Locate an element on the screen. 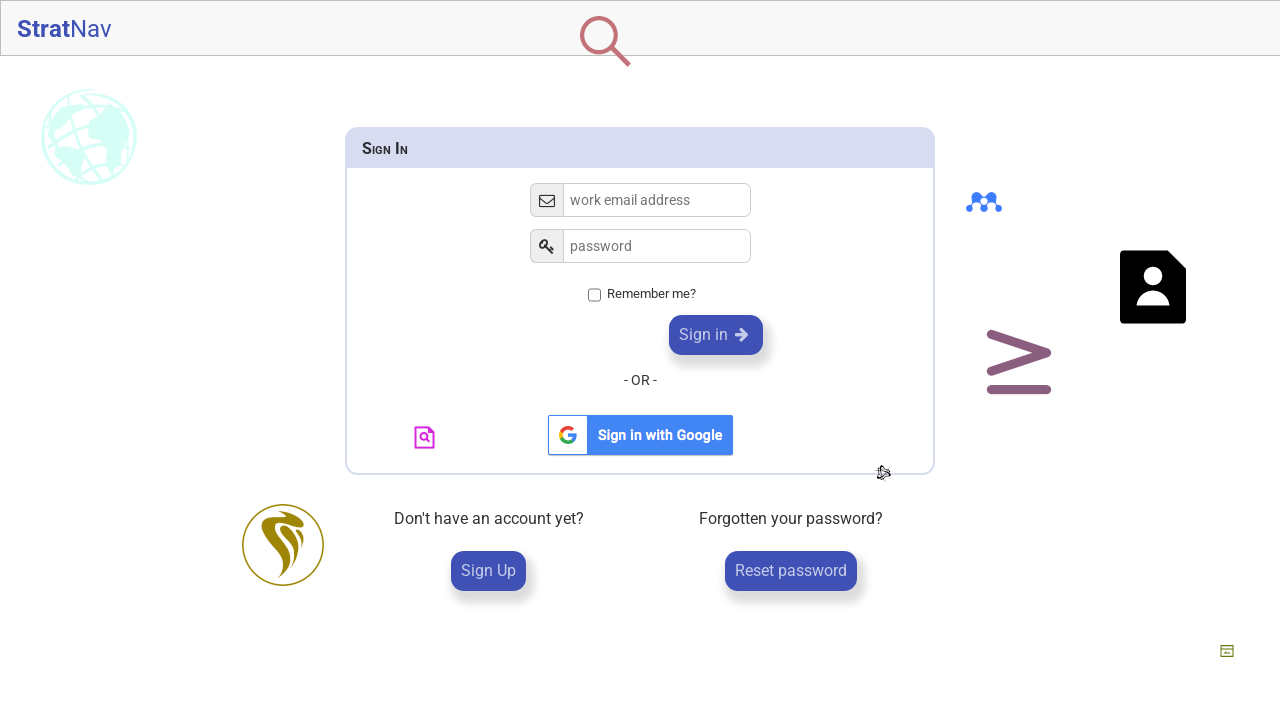 The image size is (1280, 720). view user profile document is located at coordinates (1153, 287).